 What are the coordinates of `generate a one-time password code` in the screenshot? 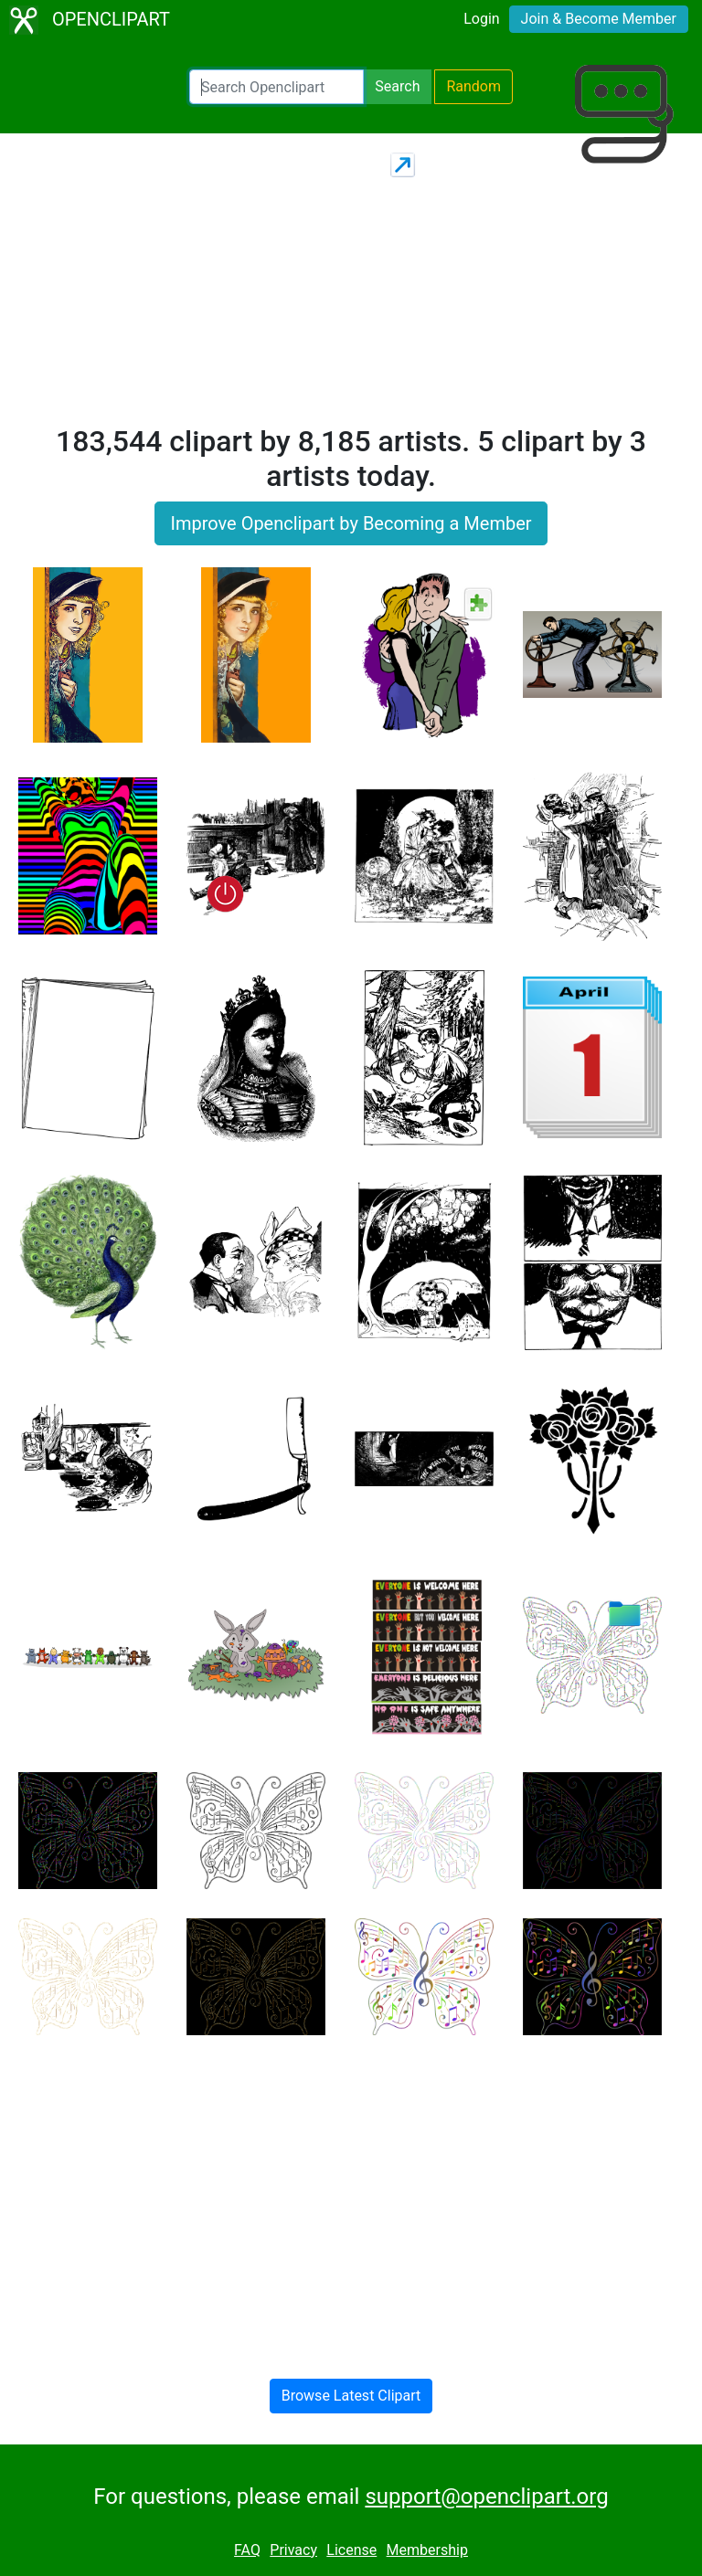 It's located at (627, 117).